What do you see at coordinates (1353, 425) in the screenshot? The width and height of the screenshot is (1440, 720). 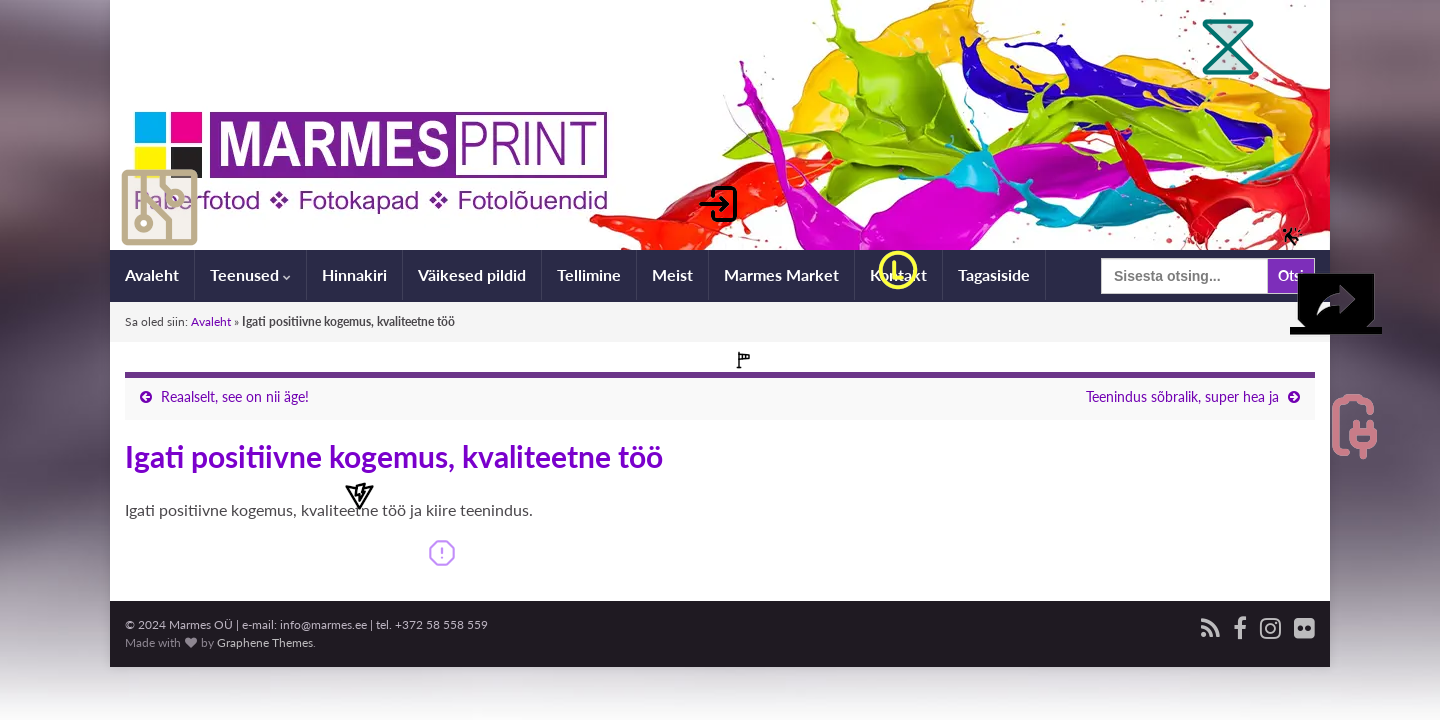 I see `indicates battery is currently charging` at bounding box center [1353, 425].